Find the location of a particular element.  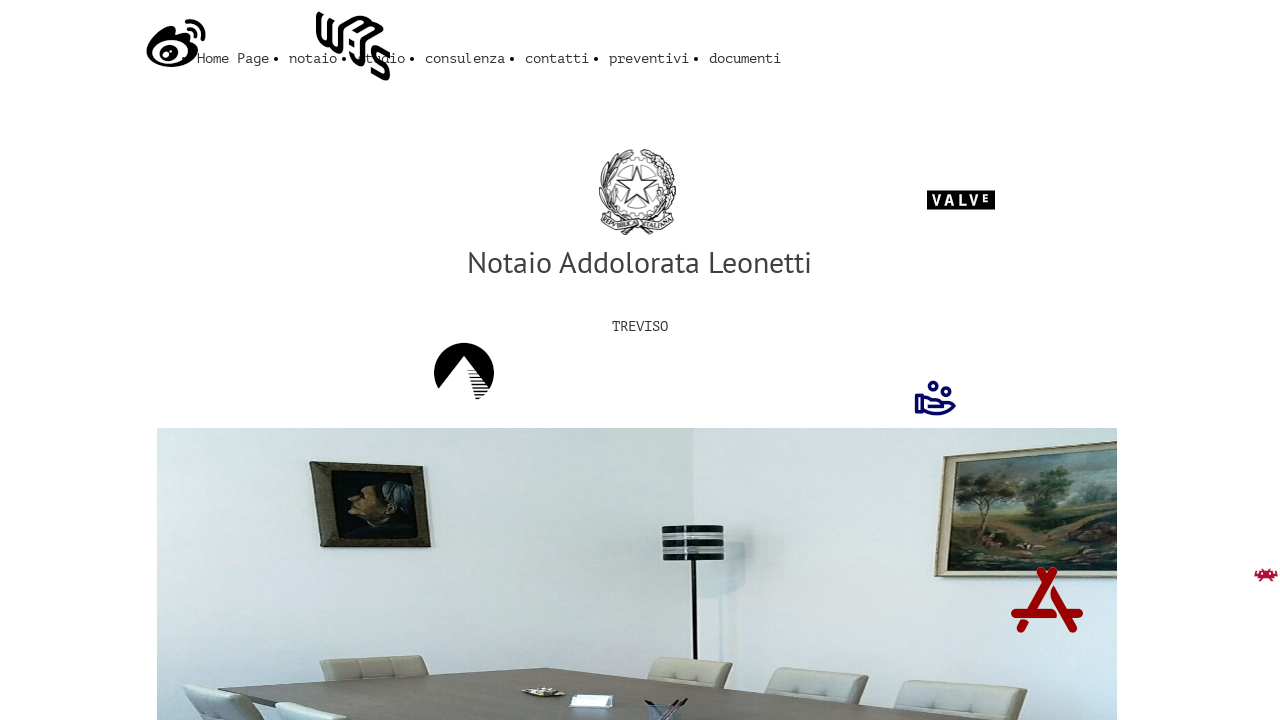

open RetroArch emulator app is located at coordinates (1266, 575).